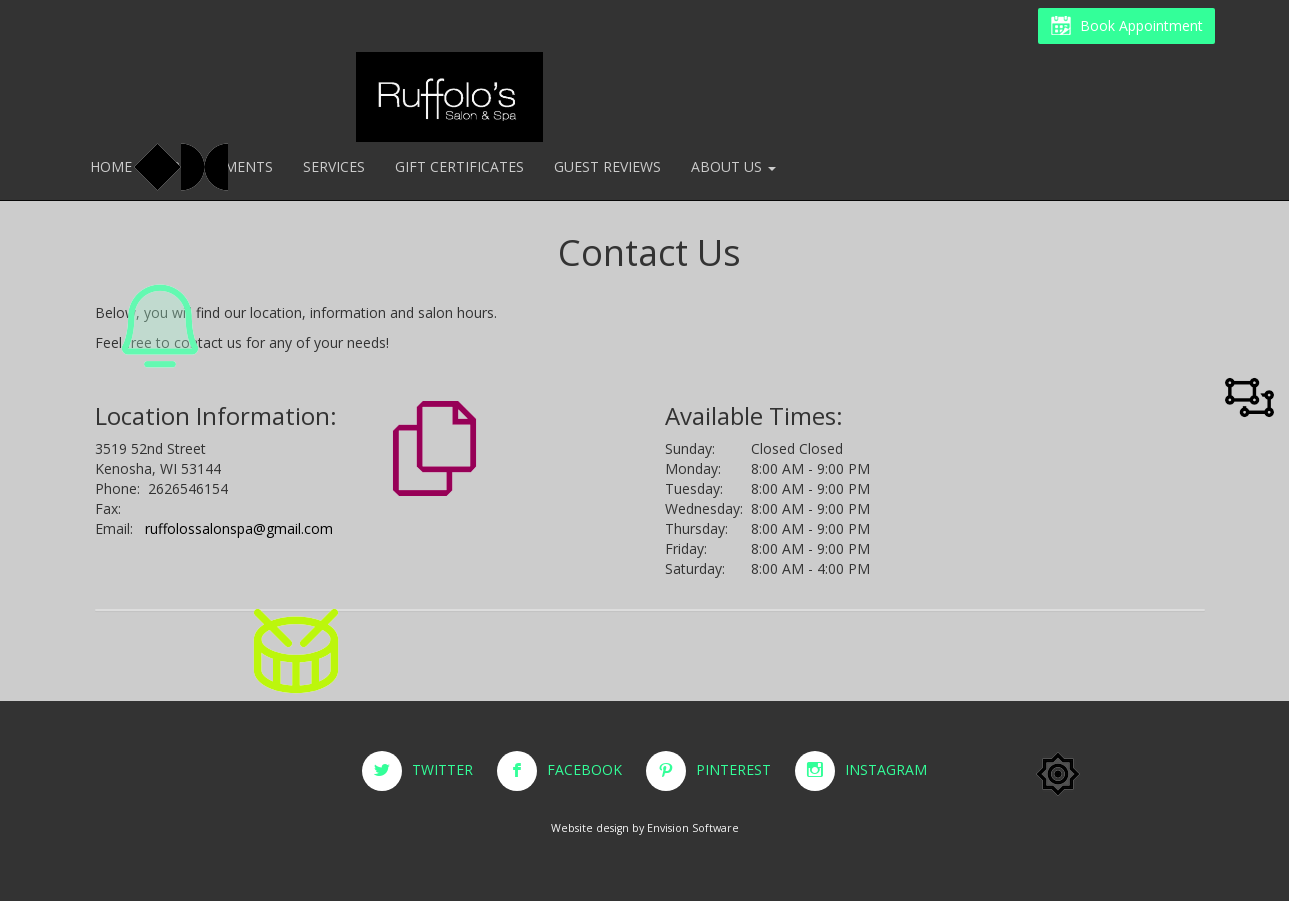 The image size is (1289, 901). I want to click on ungroup selected objects, so click(1249, 397).